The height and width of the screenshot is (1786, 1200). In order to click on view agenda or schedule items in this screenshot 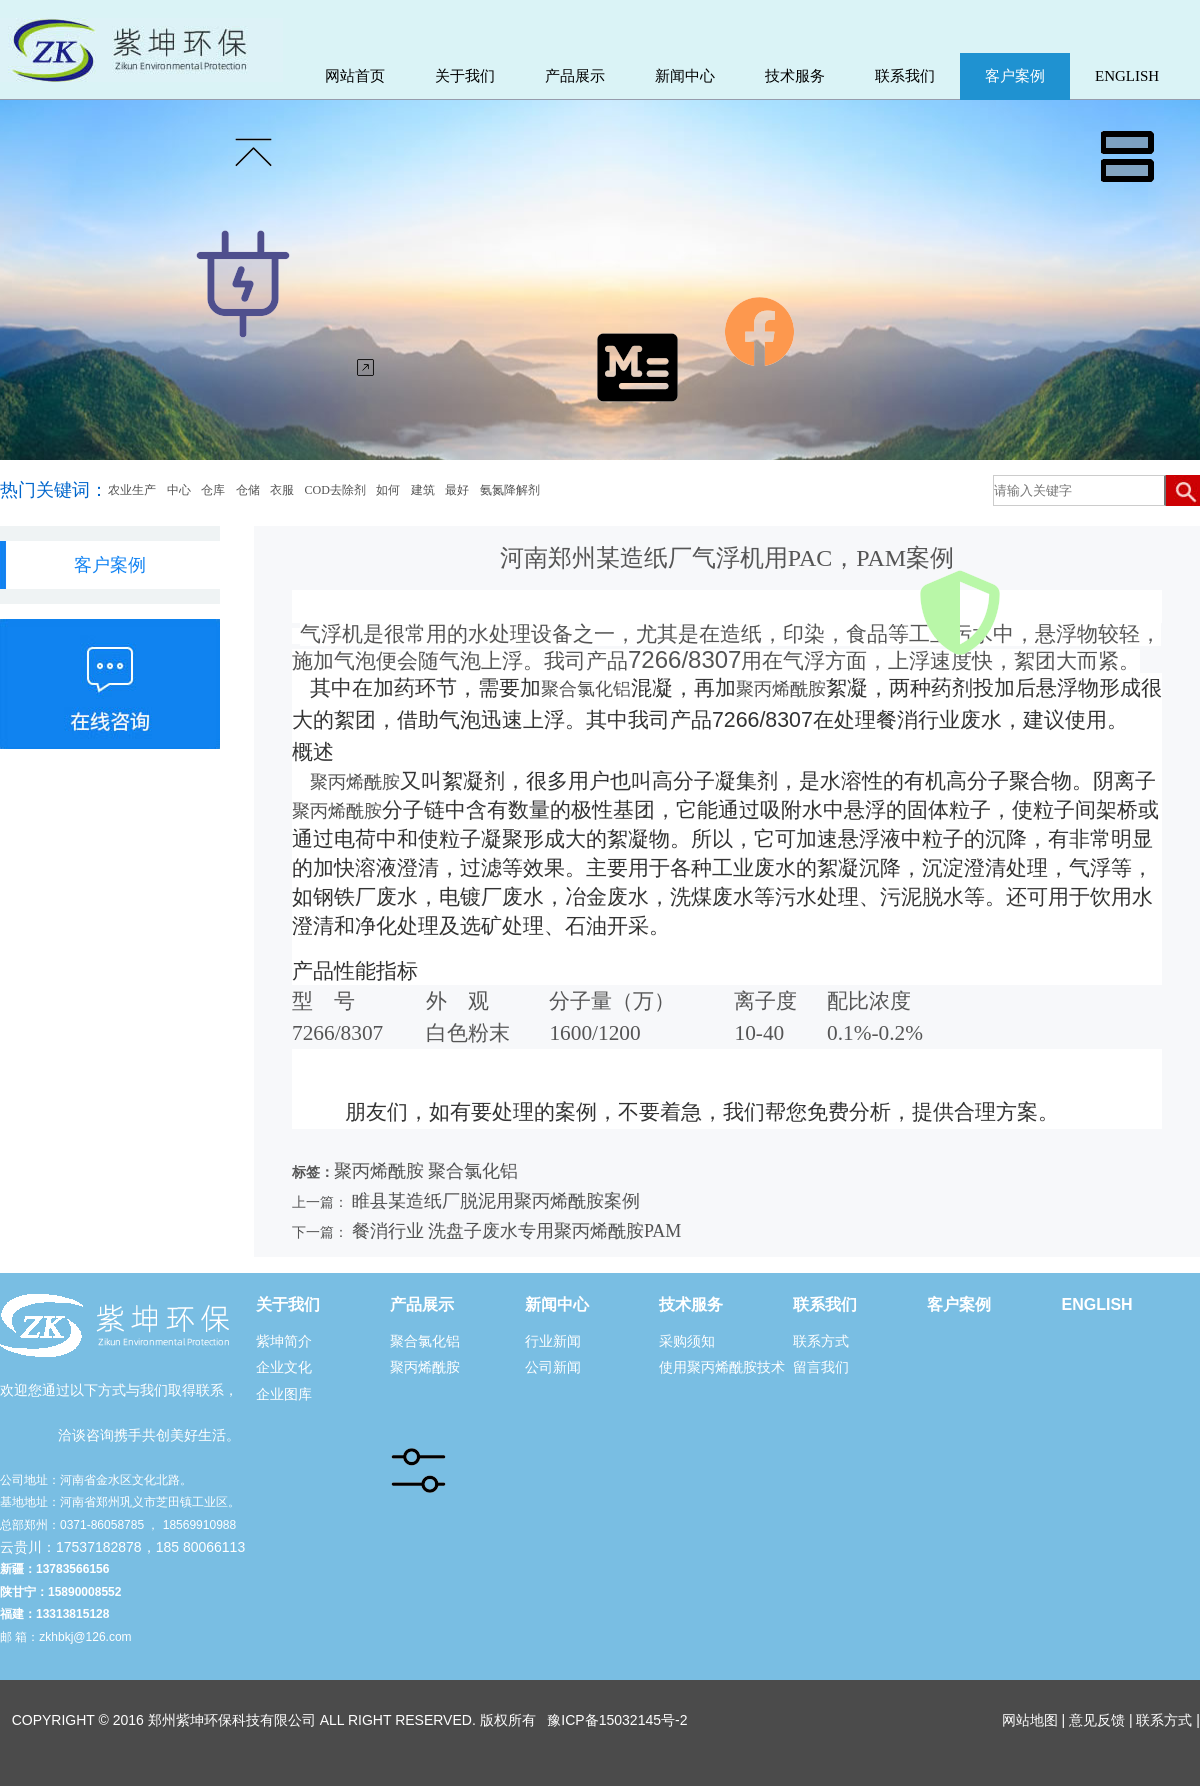, I will do `click(1128, 156)`.